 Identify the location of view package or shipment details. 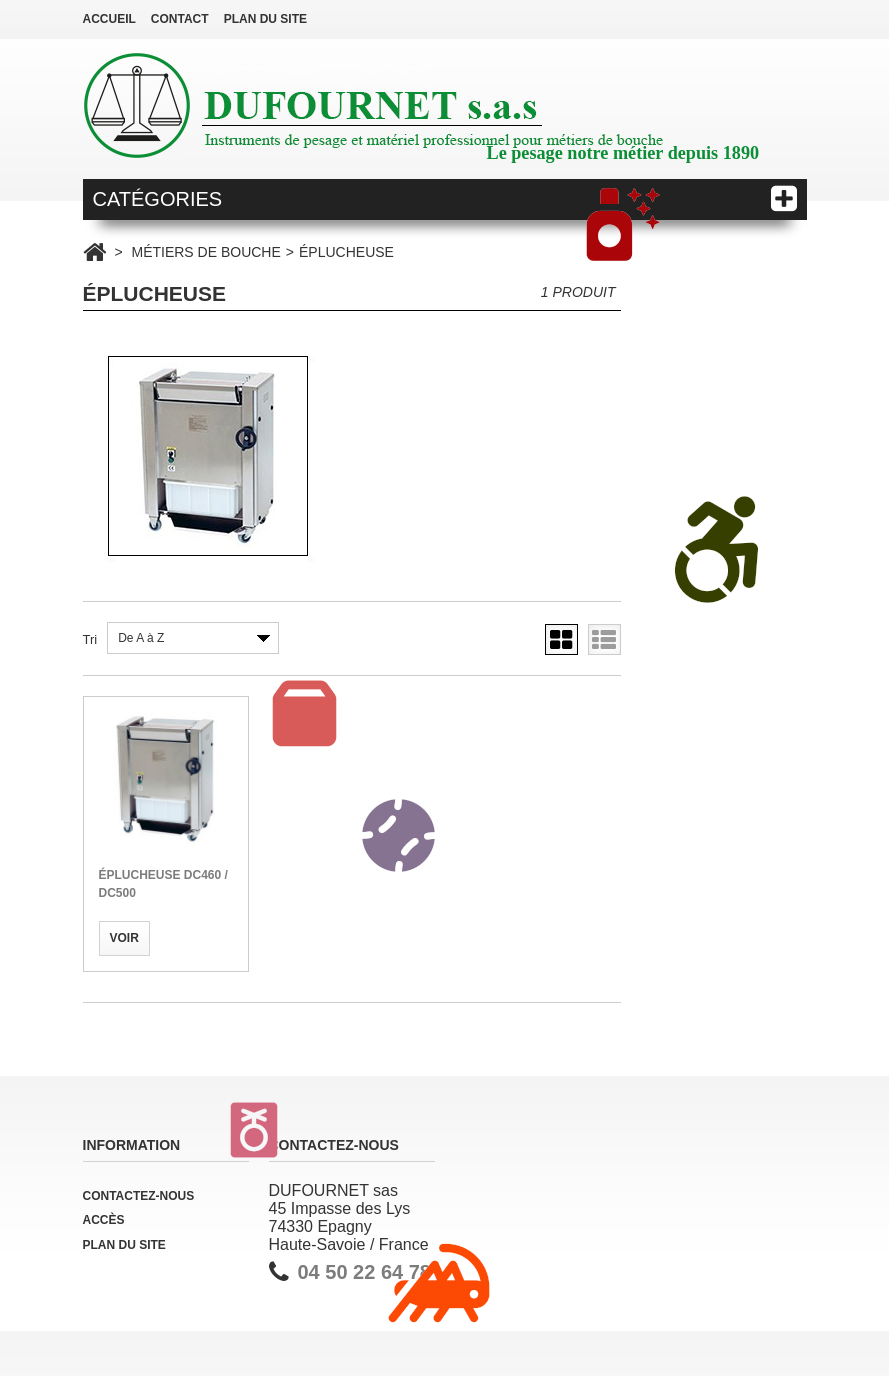
(304, 714).